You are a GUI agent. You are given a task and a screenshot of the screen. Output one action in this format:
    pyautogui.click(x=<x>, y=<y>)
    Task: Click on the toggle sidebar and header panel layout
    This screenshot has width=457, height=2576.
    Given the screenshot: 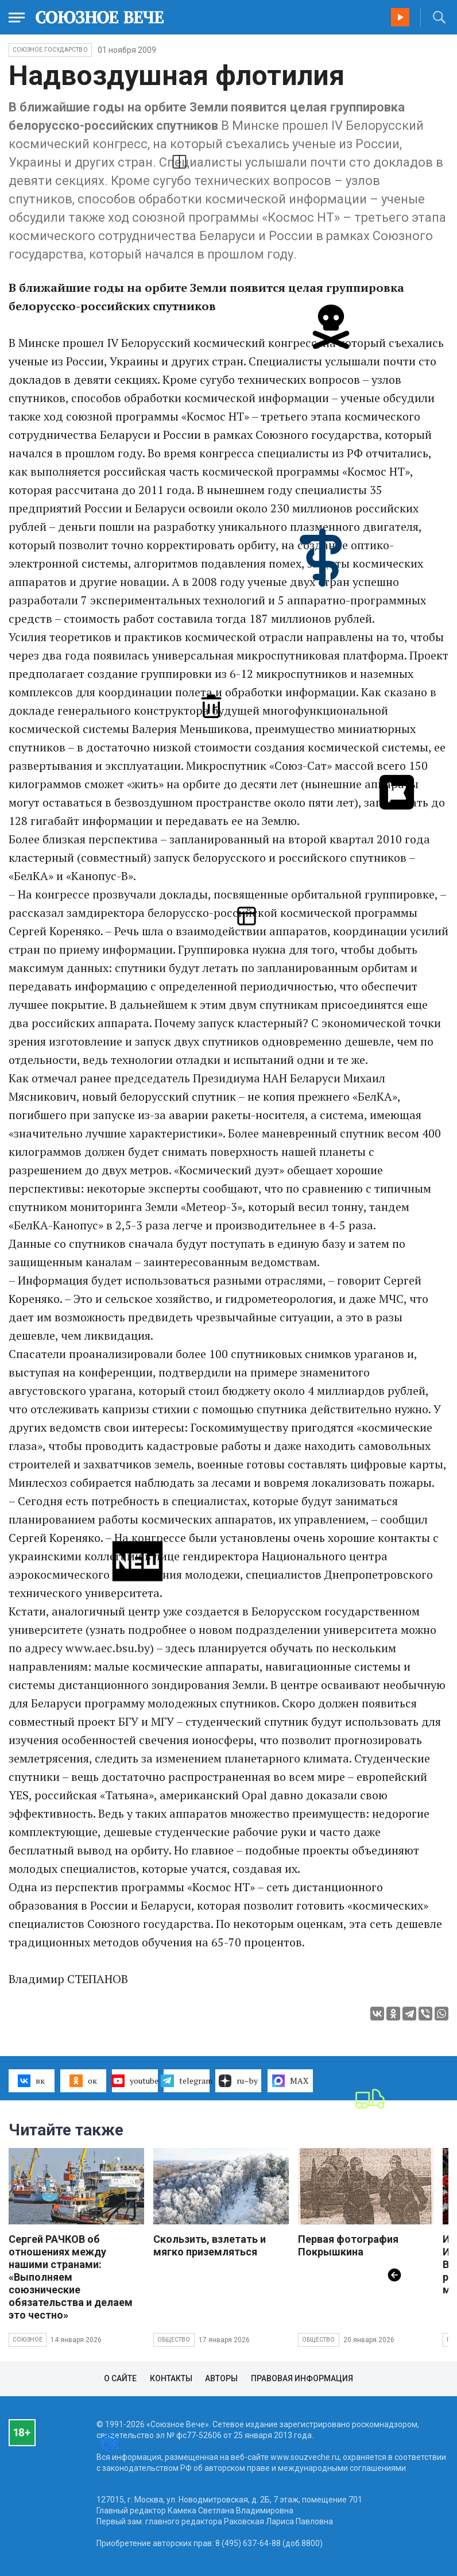 What is the action you would take?
    pyautogui.click(x=246, y=916)
    